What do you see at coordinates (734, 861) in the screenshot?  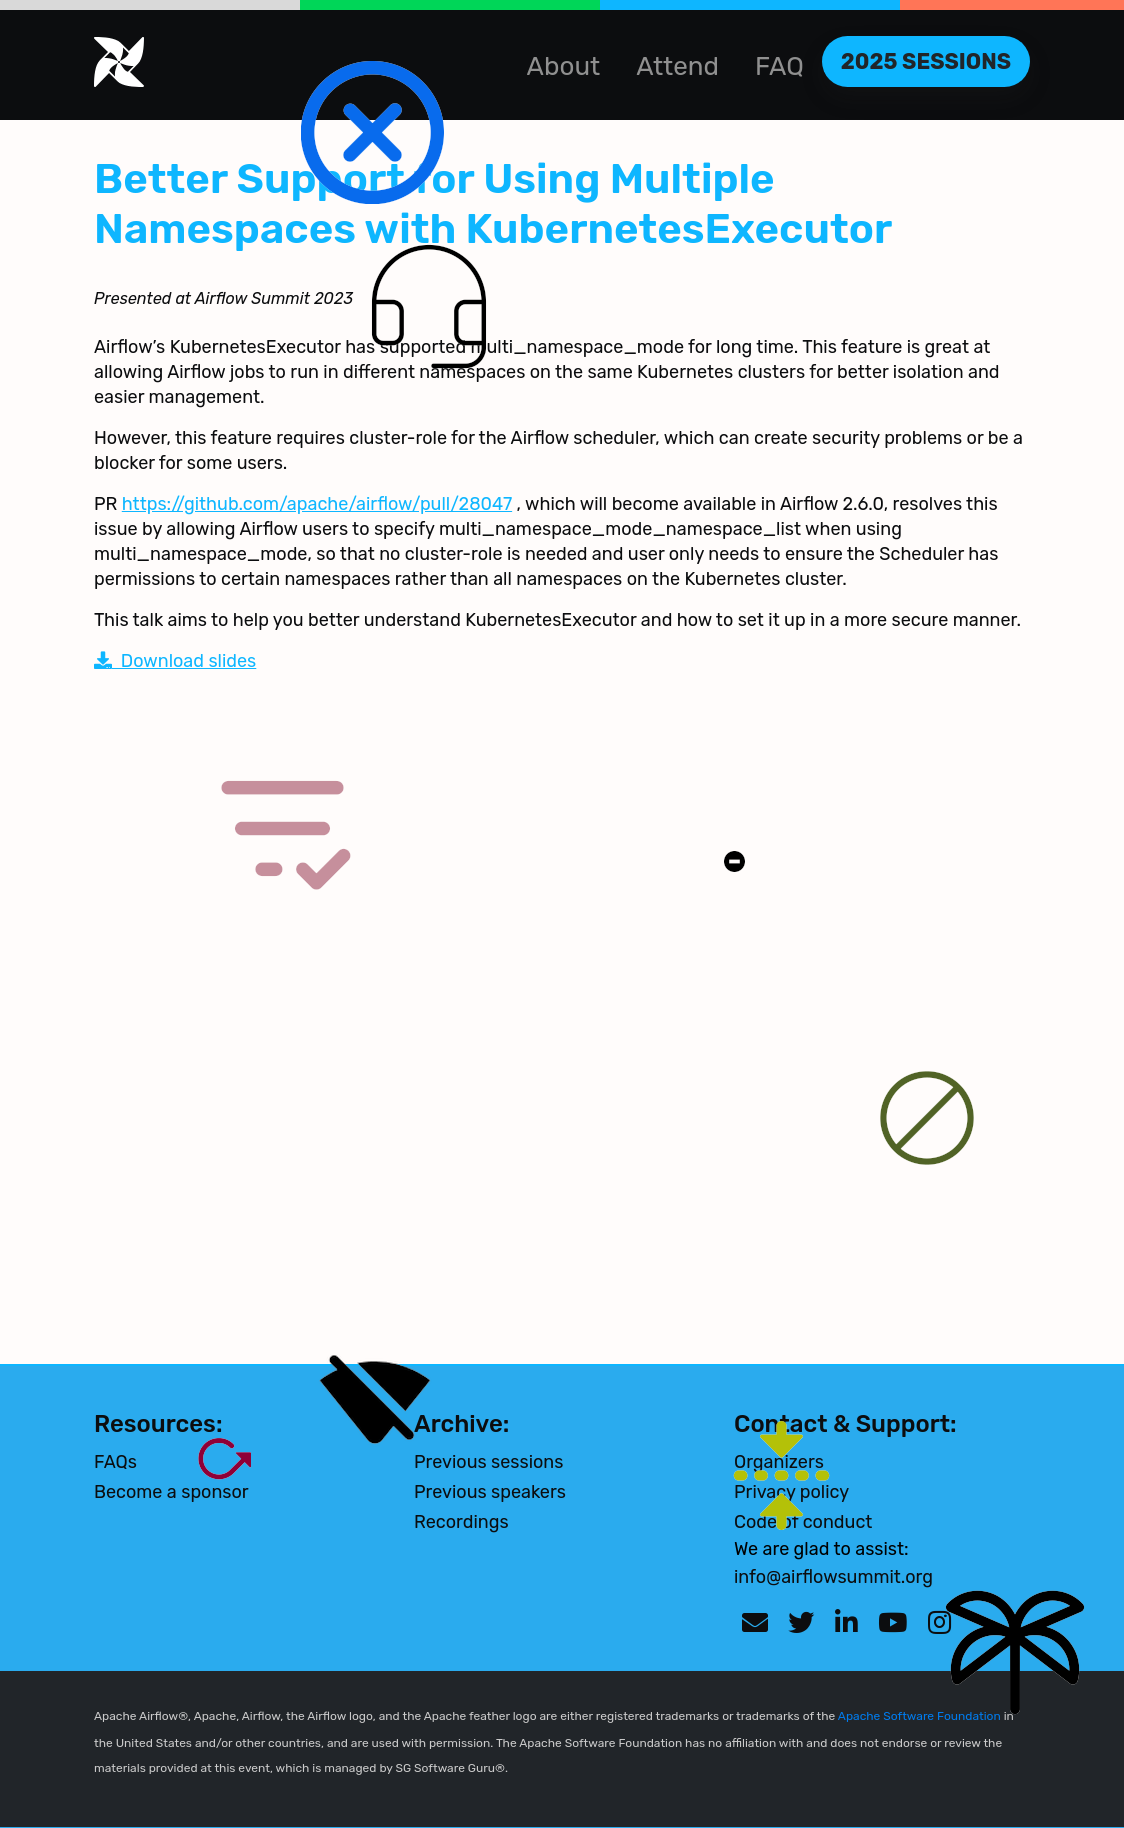 I see `access denied or blocked action` at bounding box center [734, 861].